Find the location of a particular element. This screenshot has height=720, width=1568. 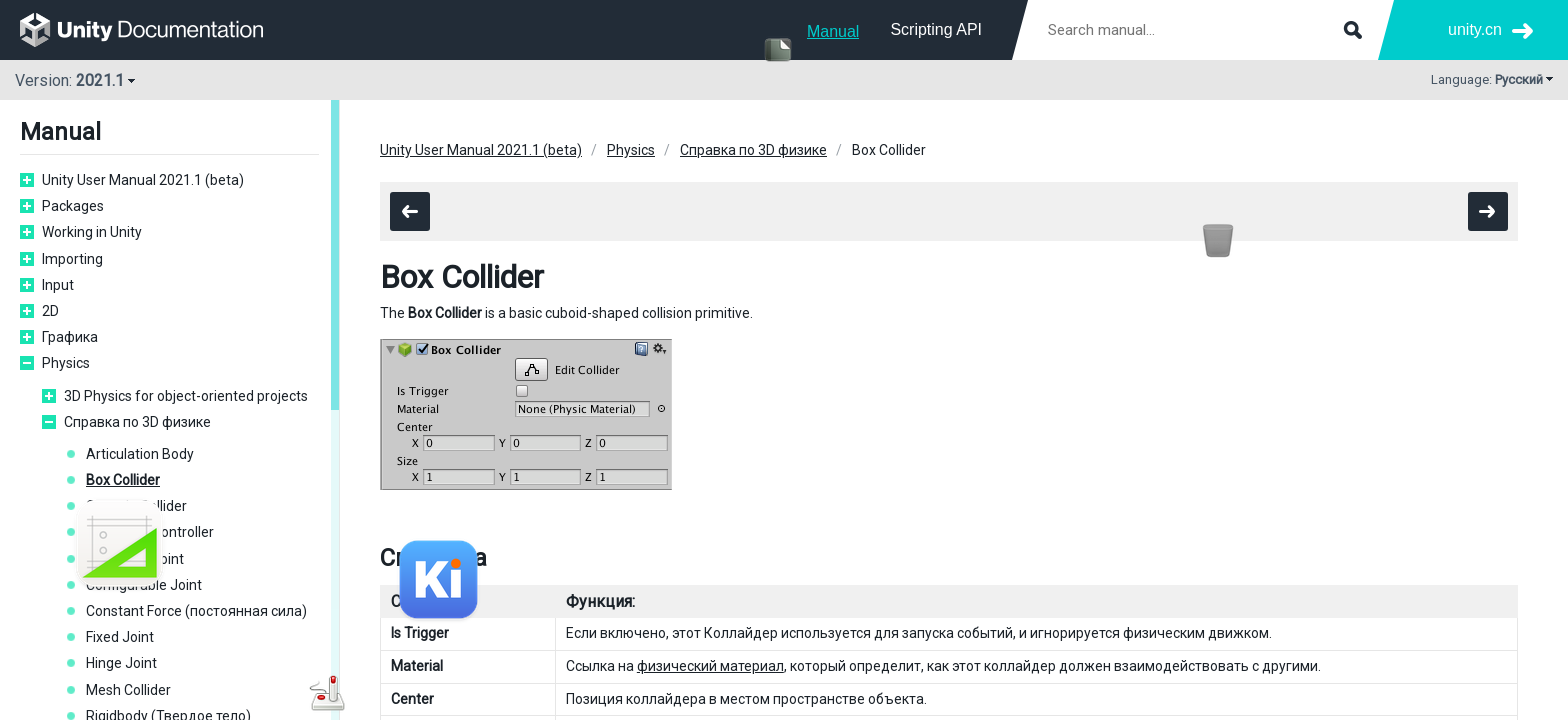

change desktop wallpaper settings is located at coordinates (778, 49).